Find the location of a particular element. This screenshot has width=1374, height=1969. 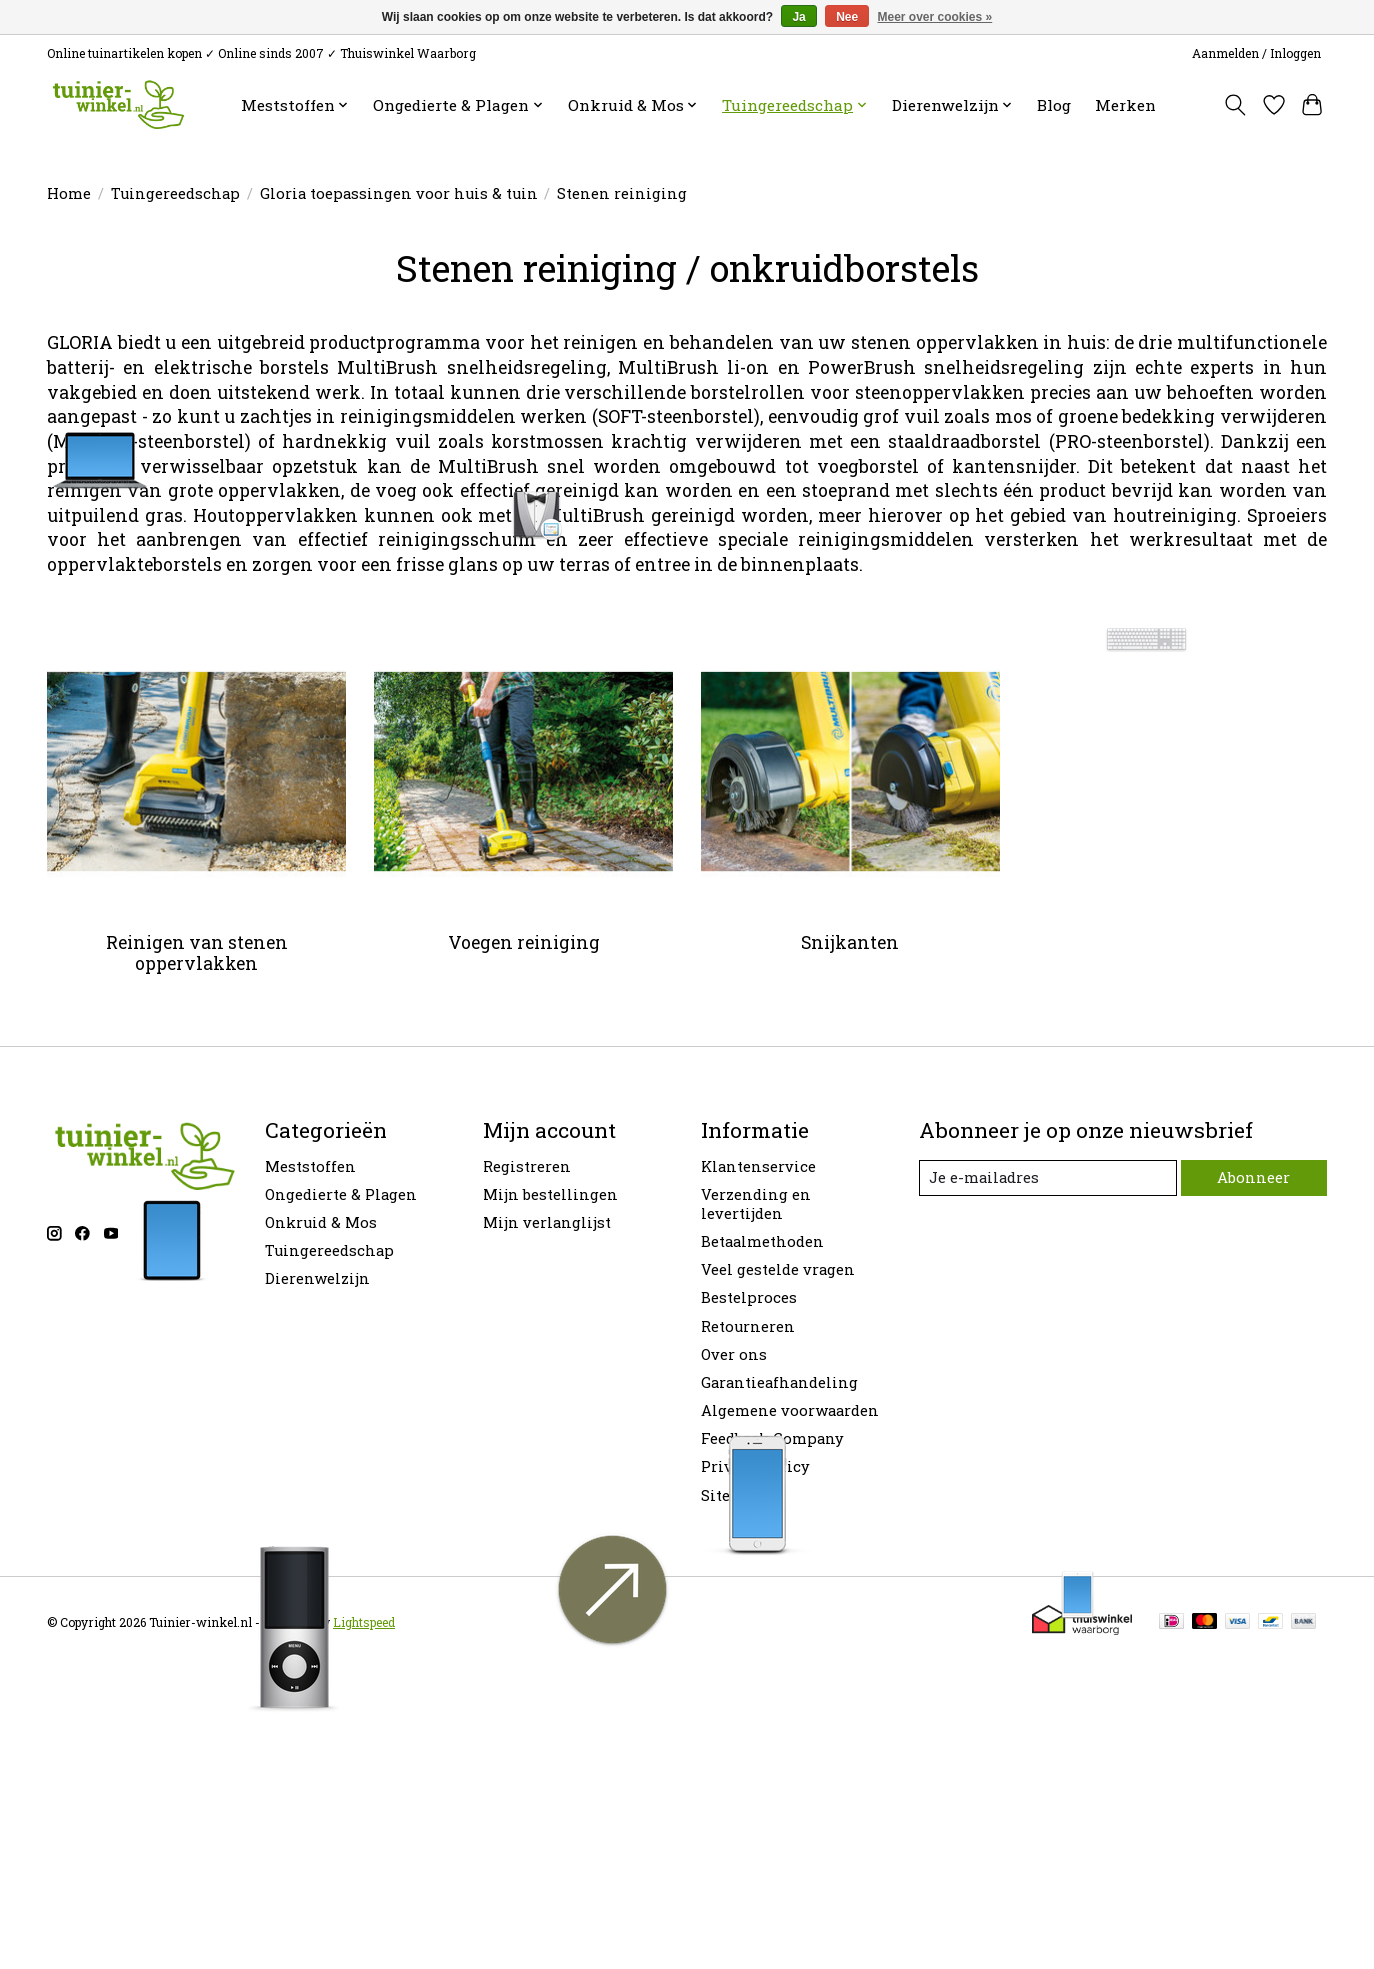

connected iPhone device is located at coordinates (757, 1495).